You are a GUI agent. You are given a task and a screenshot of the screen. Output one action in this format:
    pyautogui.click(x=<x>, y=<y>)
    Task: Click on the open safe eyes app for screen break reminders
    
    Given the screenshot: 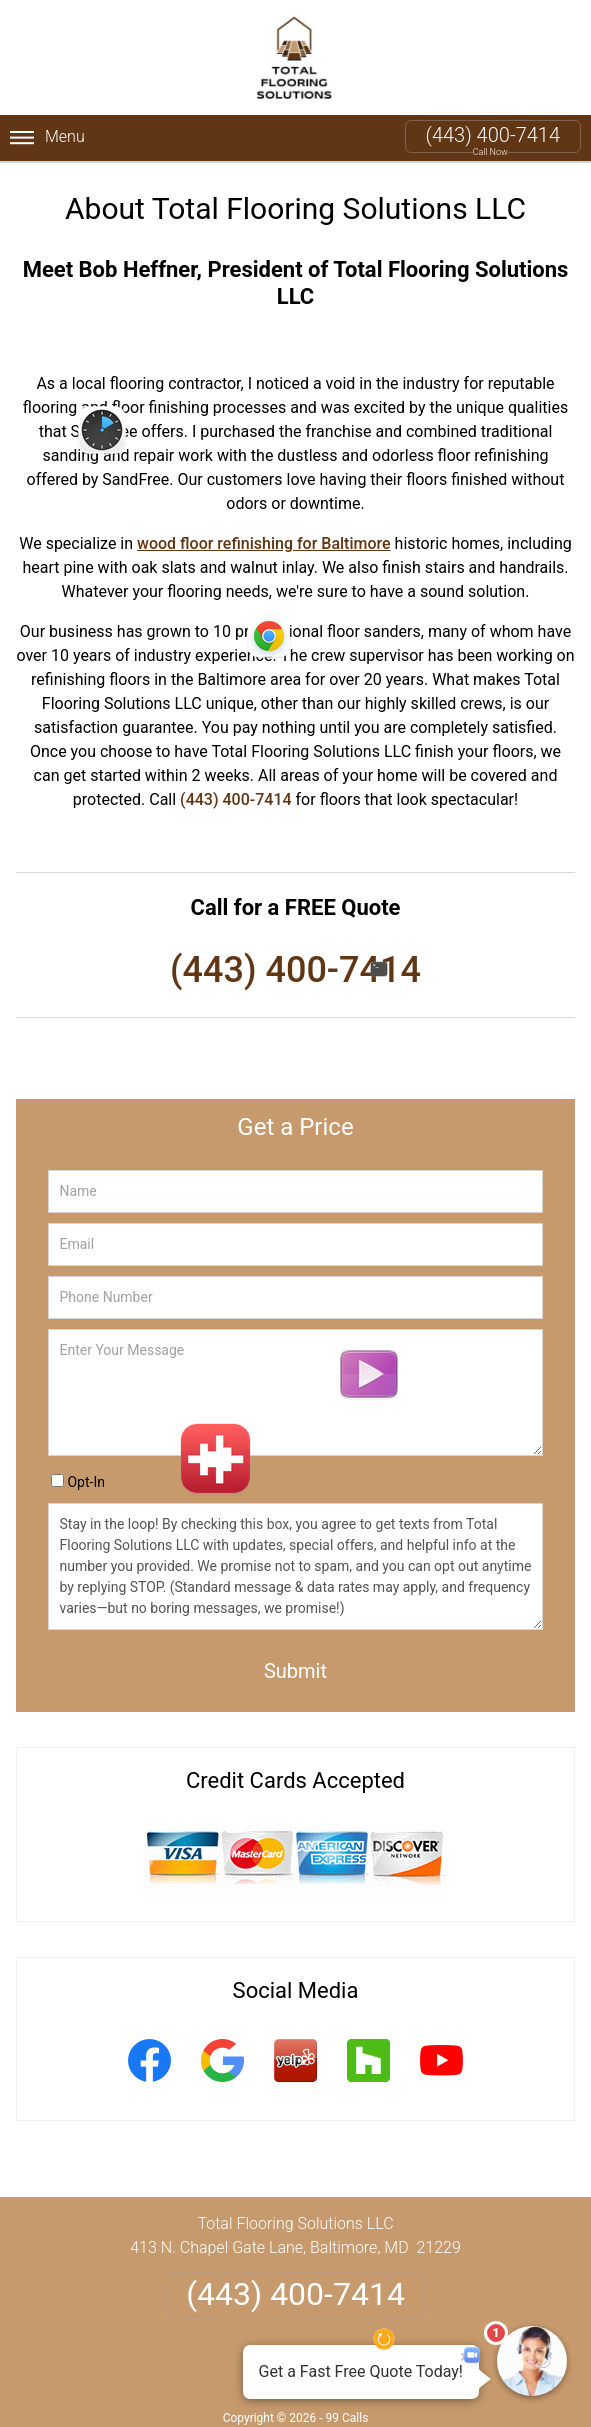 What is the action you would take?
    pyautogui.click(x=102, y=430)
    